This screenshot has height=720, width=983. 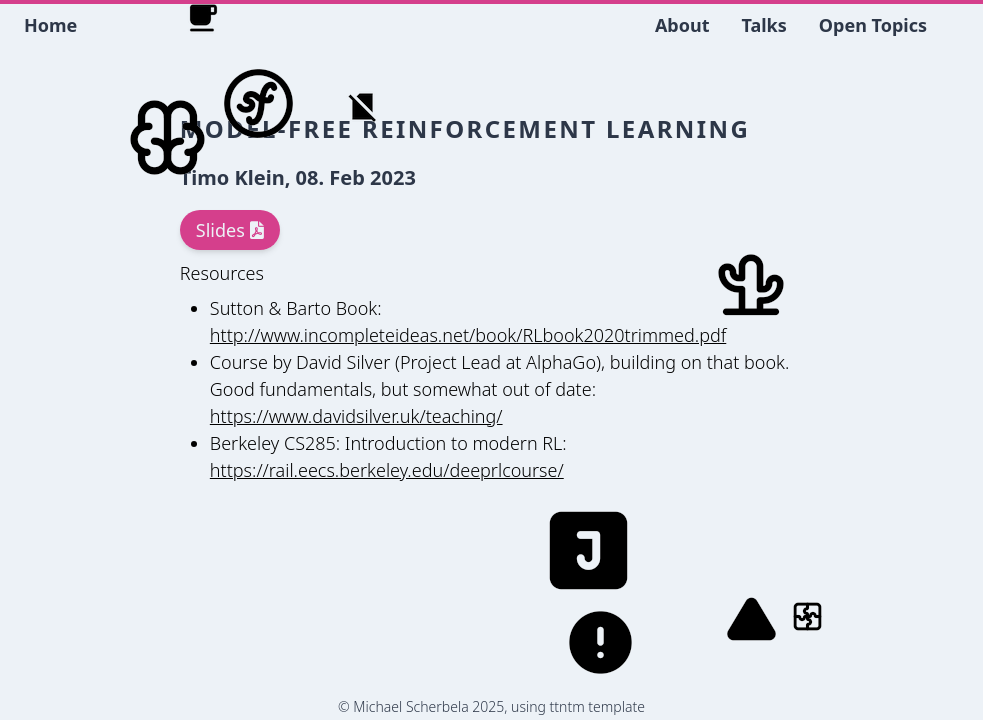 What do you see at coordinates (751, 287) in the screenshot?
I see `indicates desert or arid climate theme` at bounding box center [751, 287].